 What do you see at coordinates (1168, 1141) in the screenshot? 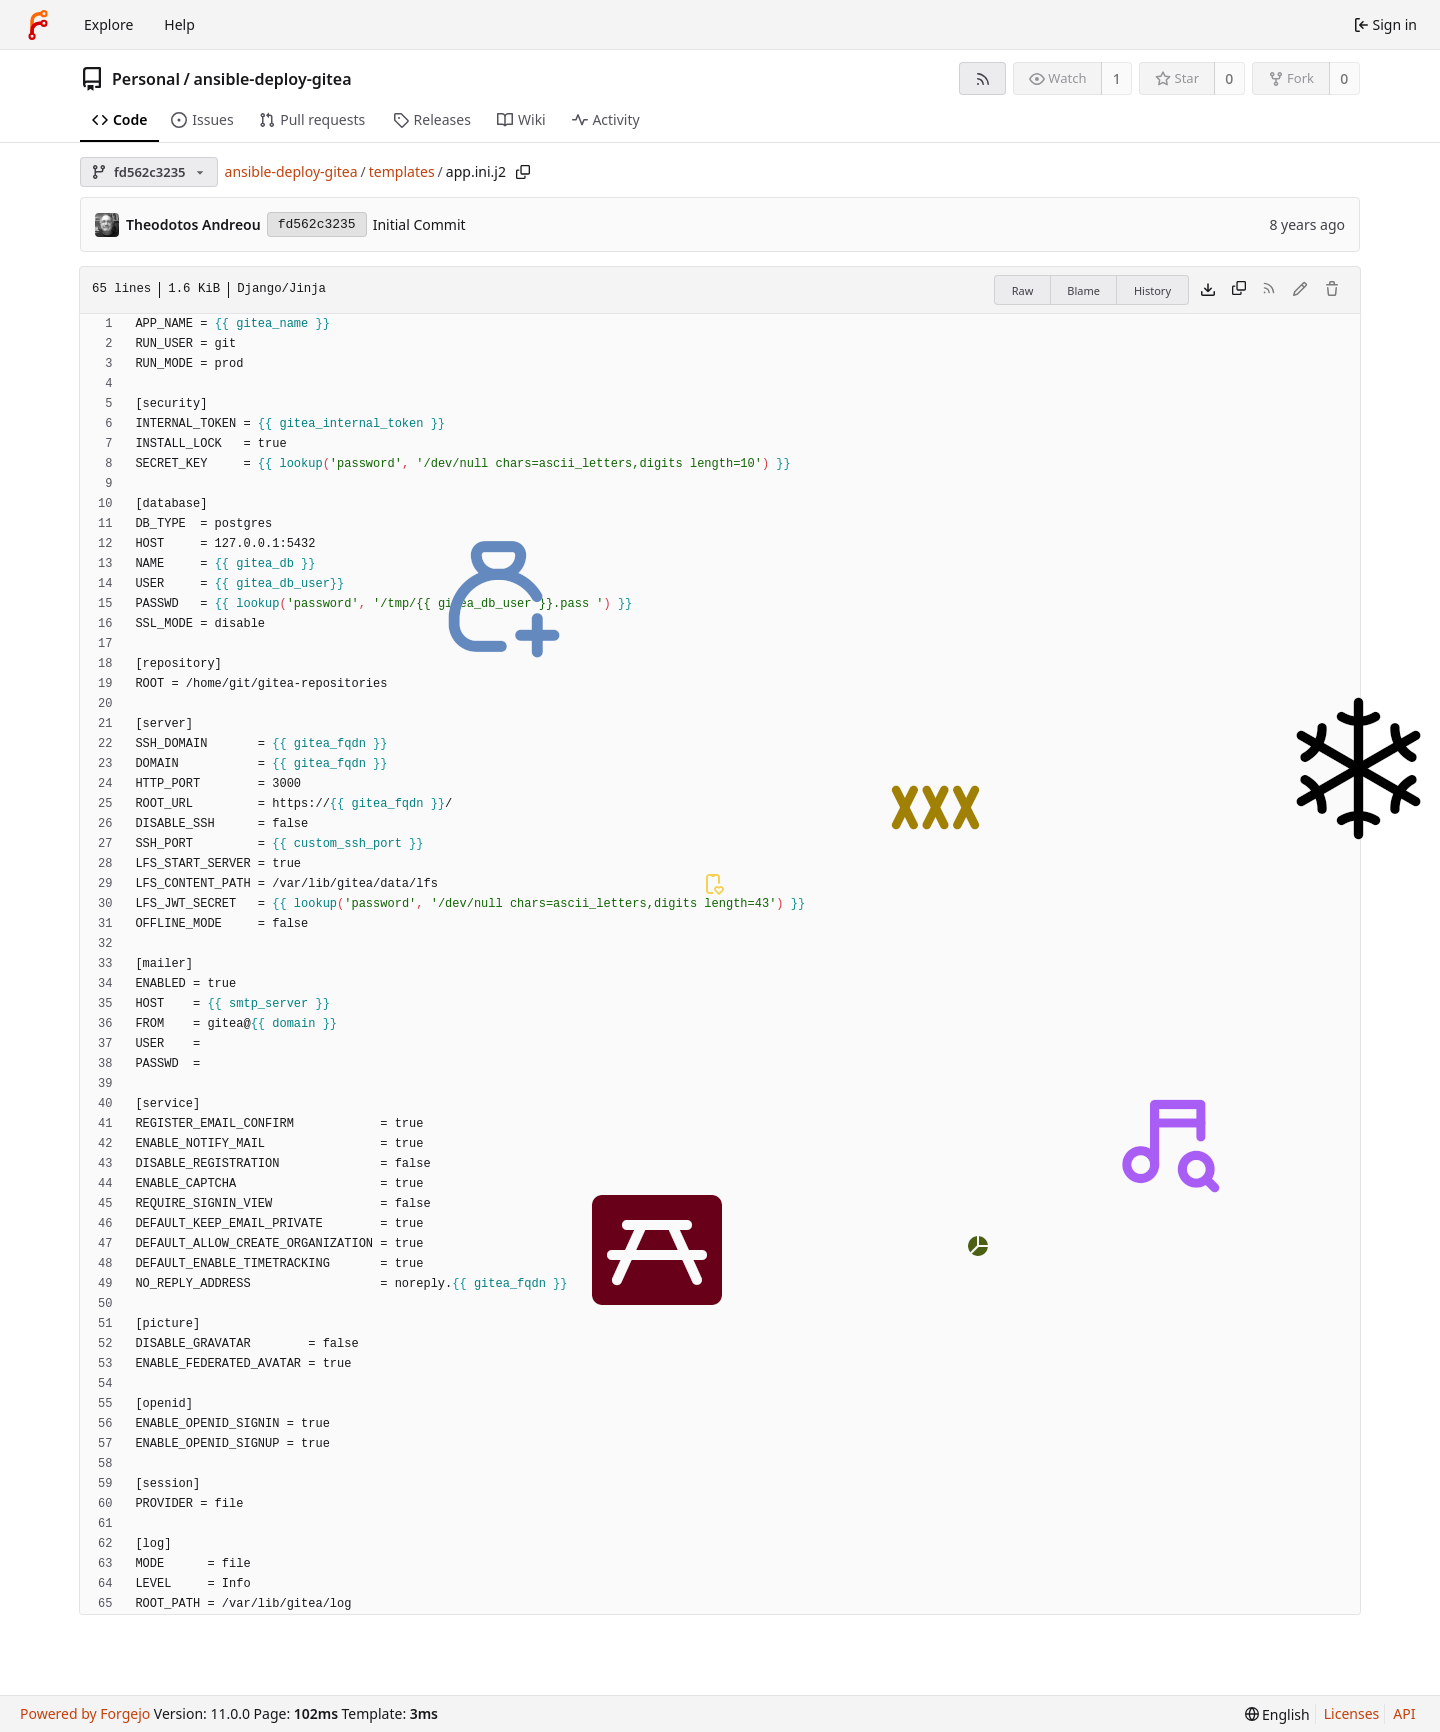
I see `search for songs or music` at bounding box center [1168, 1141].